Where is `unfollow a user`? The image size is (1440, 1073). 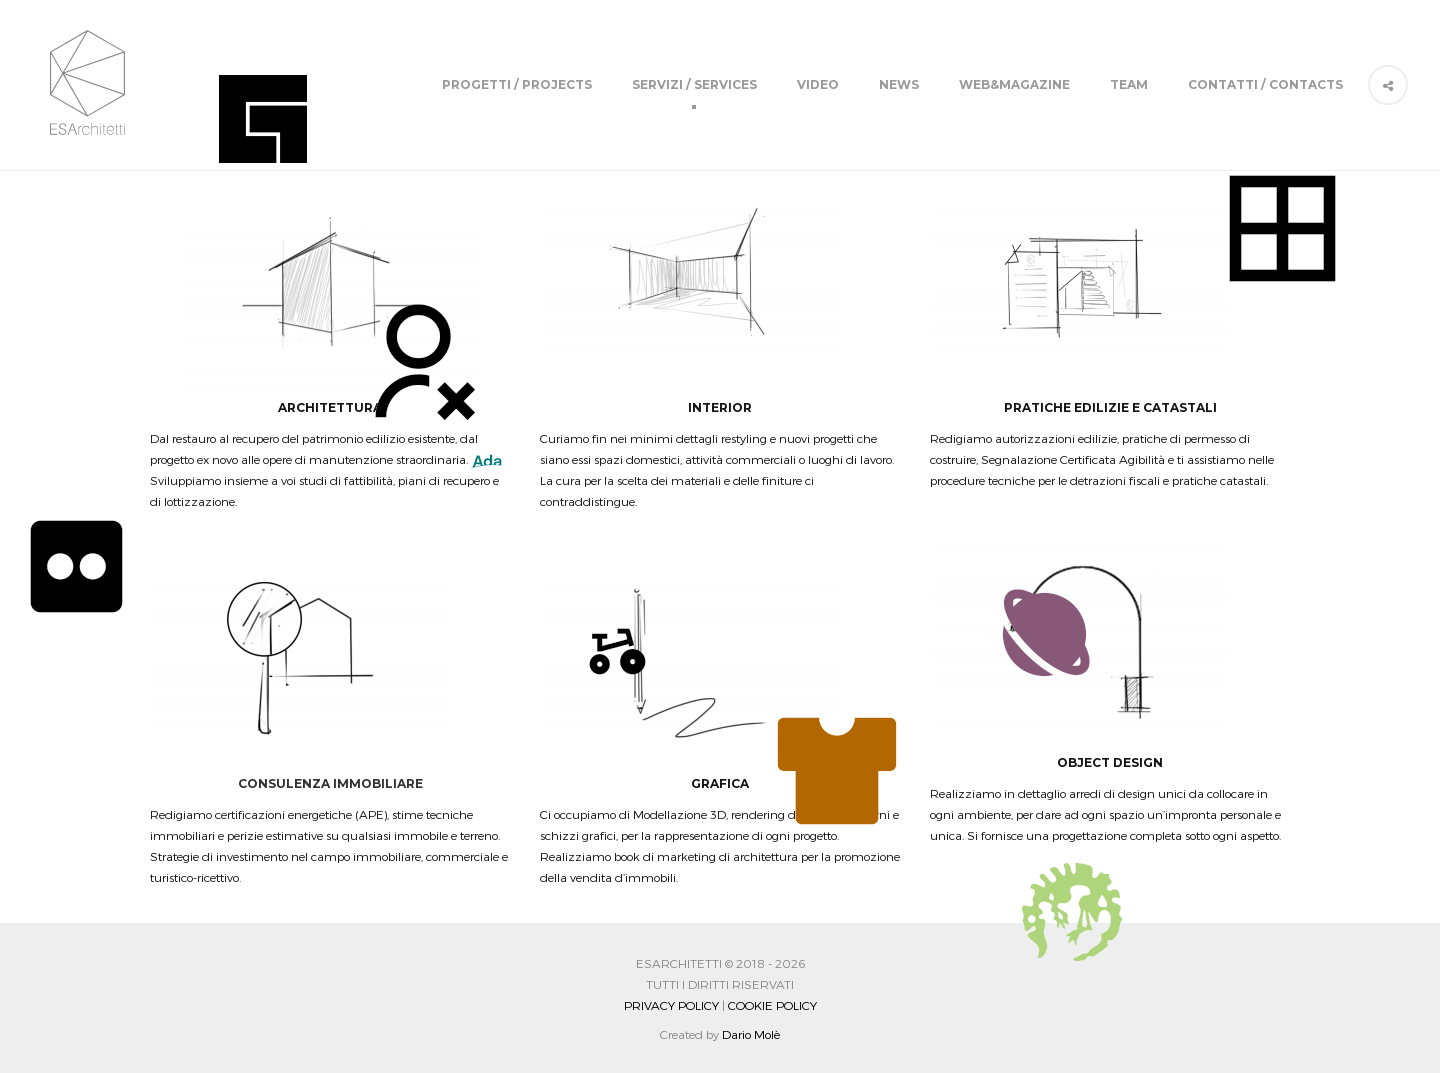 unfollow a user is located at coordinates (418, 363).